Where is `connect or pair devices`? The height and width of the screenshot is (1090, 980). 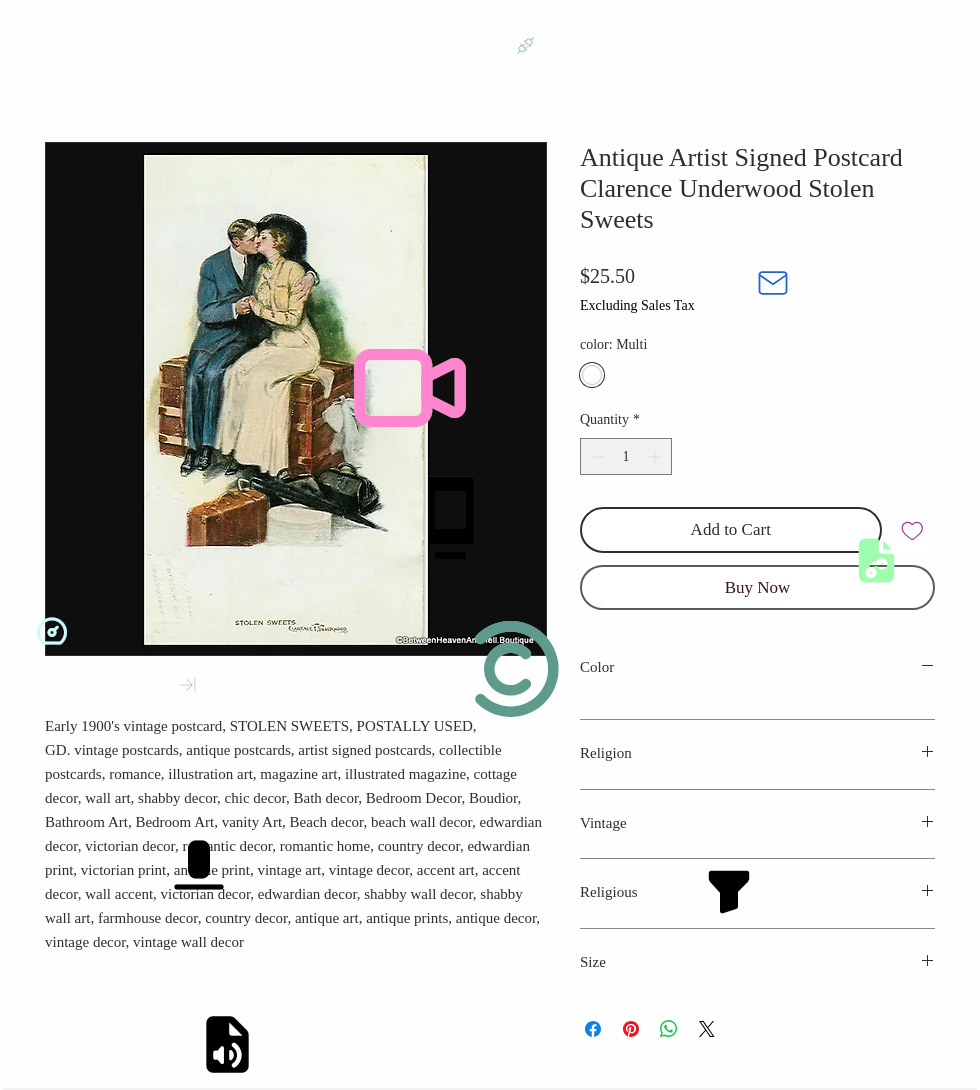
connect or pair devices is located at coordinates (525, 45).